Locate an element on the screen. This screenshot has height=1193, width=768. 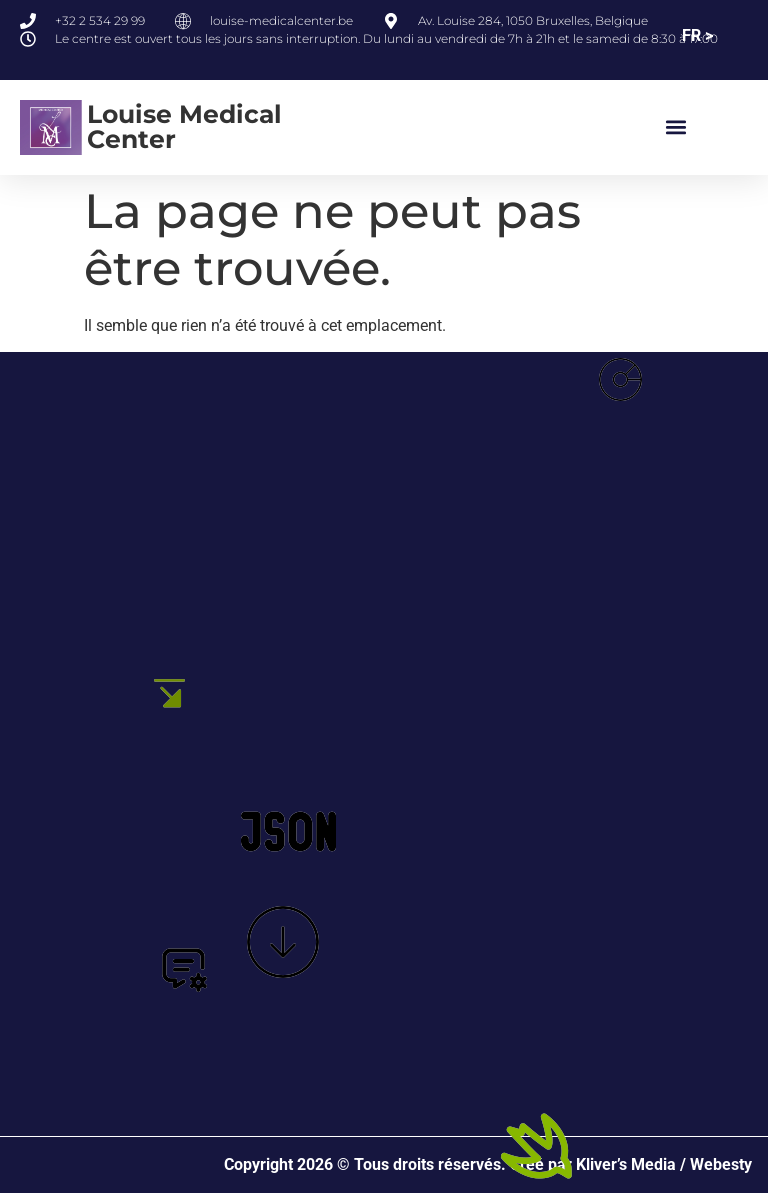
swift programming language logo is located at coordinates (536, 1146).